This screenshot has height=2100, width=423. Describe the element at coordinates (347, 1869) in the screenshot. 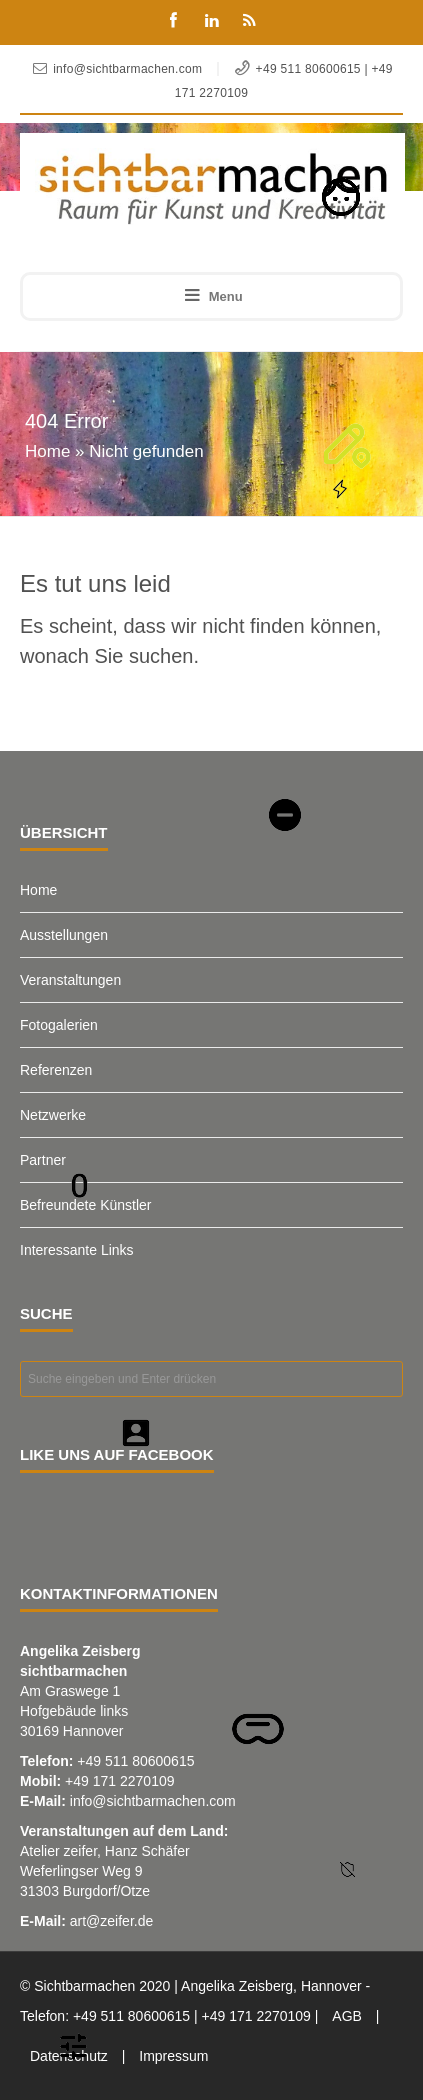

I see `security or protection is disabled` at that location.